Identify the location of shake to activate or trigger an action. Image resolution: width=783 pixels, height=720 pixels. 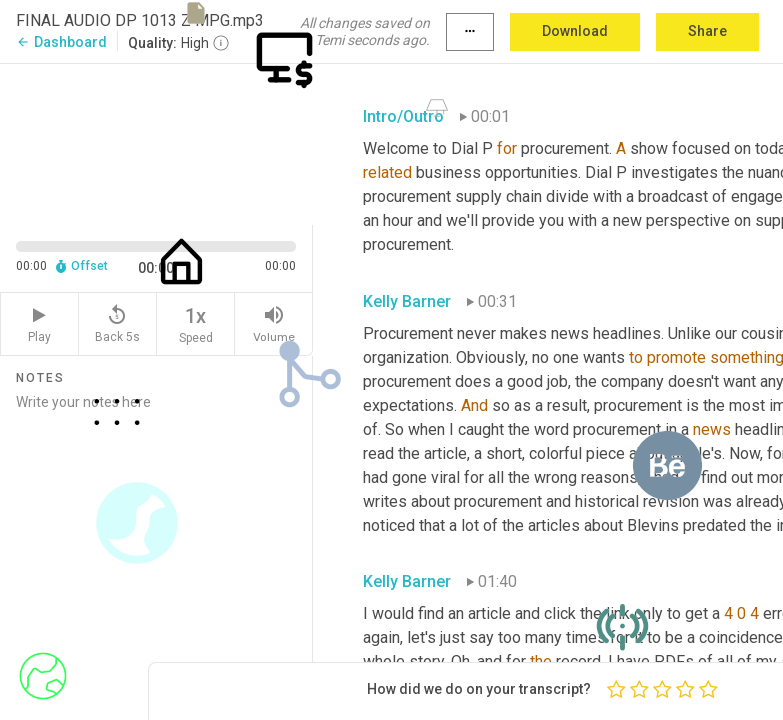
(622, 628).